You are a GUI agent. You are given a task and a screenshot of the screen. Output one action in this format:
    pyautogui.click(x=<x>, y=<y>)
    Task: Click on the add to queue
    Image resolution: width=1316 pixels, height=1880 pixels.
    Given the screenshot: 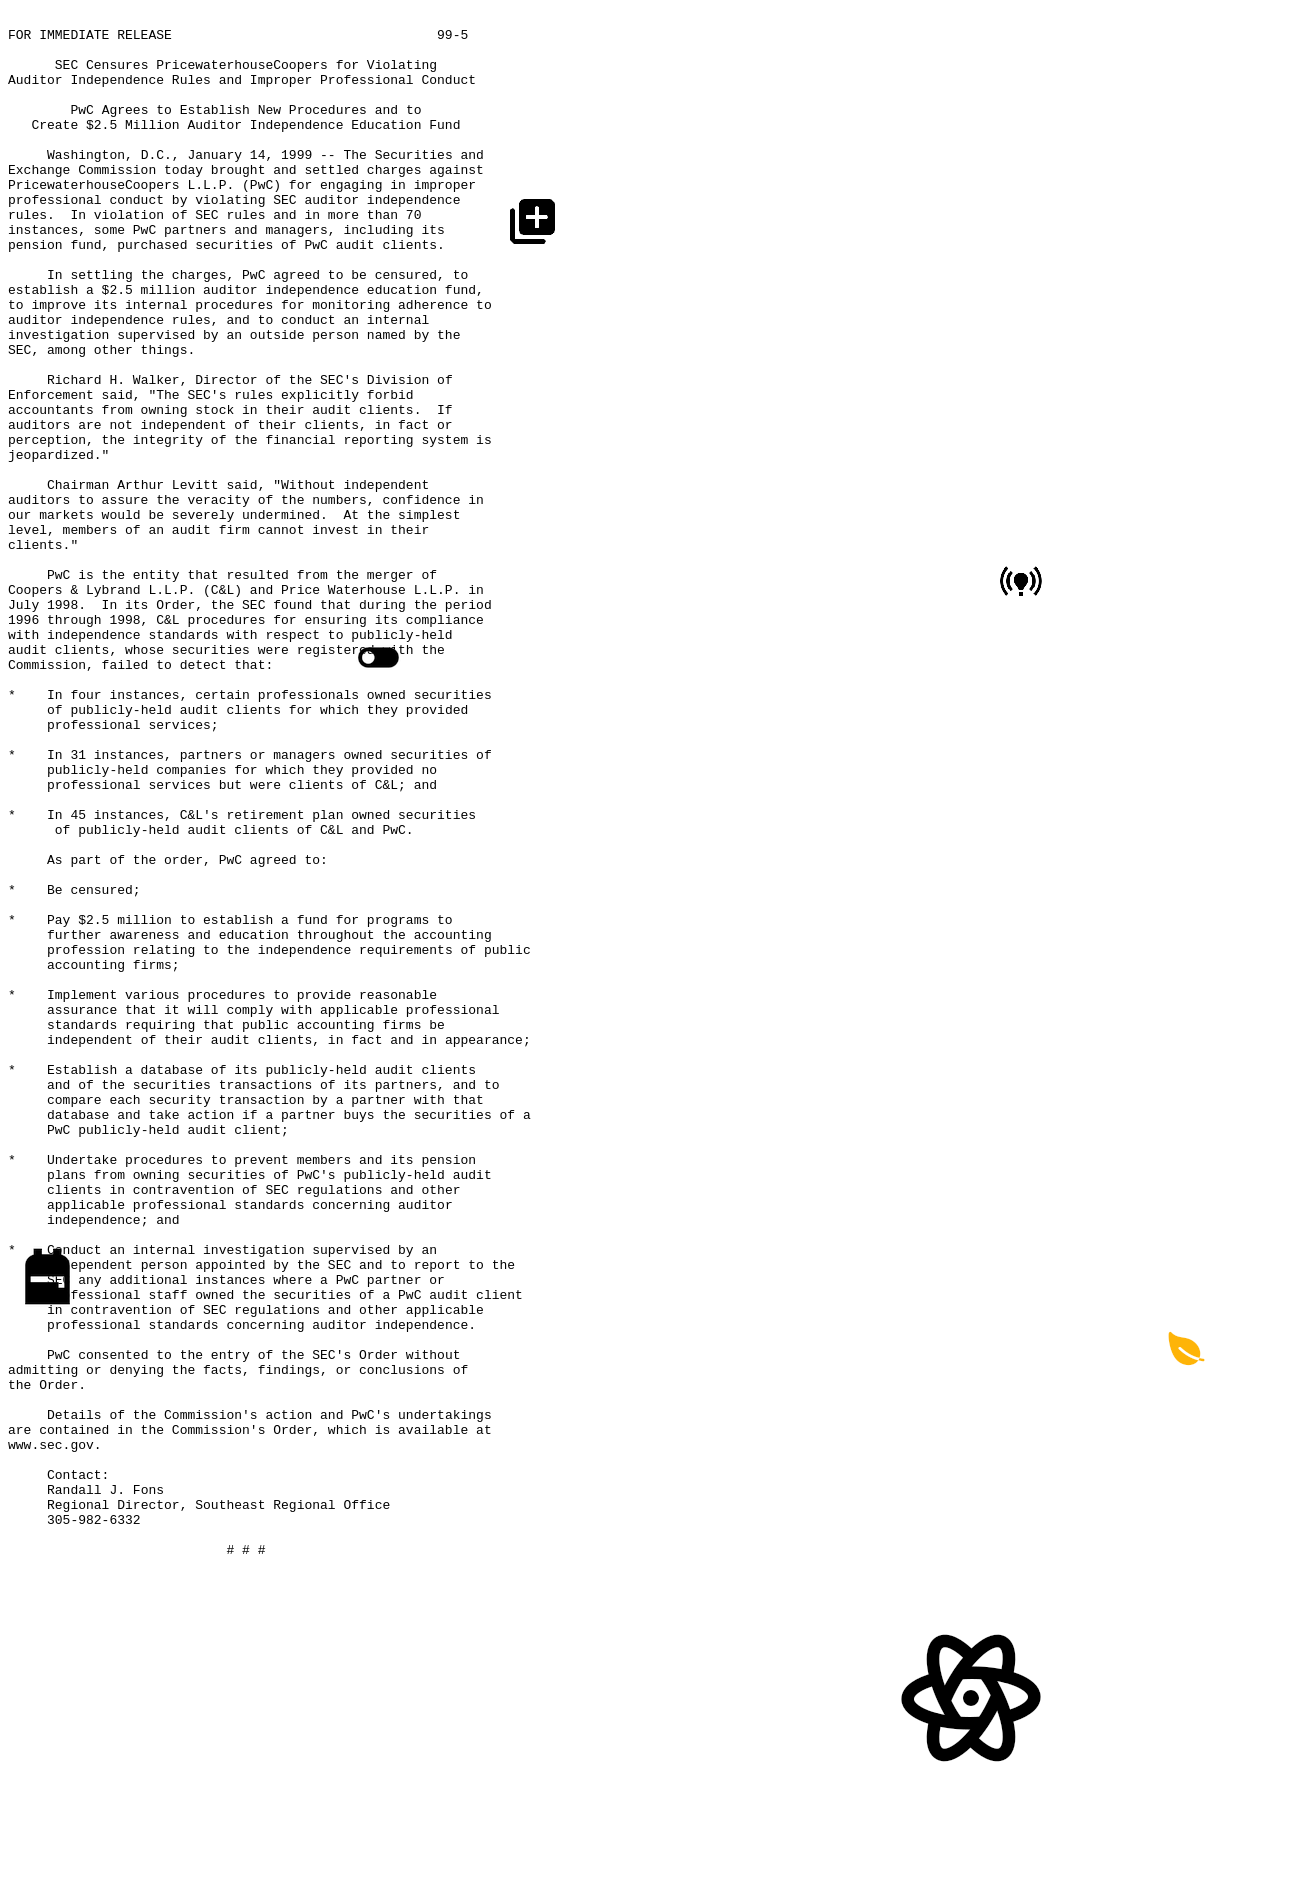 What is the action you would take?
    pyautogui.click(x=532, y=221)
    